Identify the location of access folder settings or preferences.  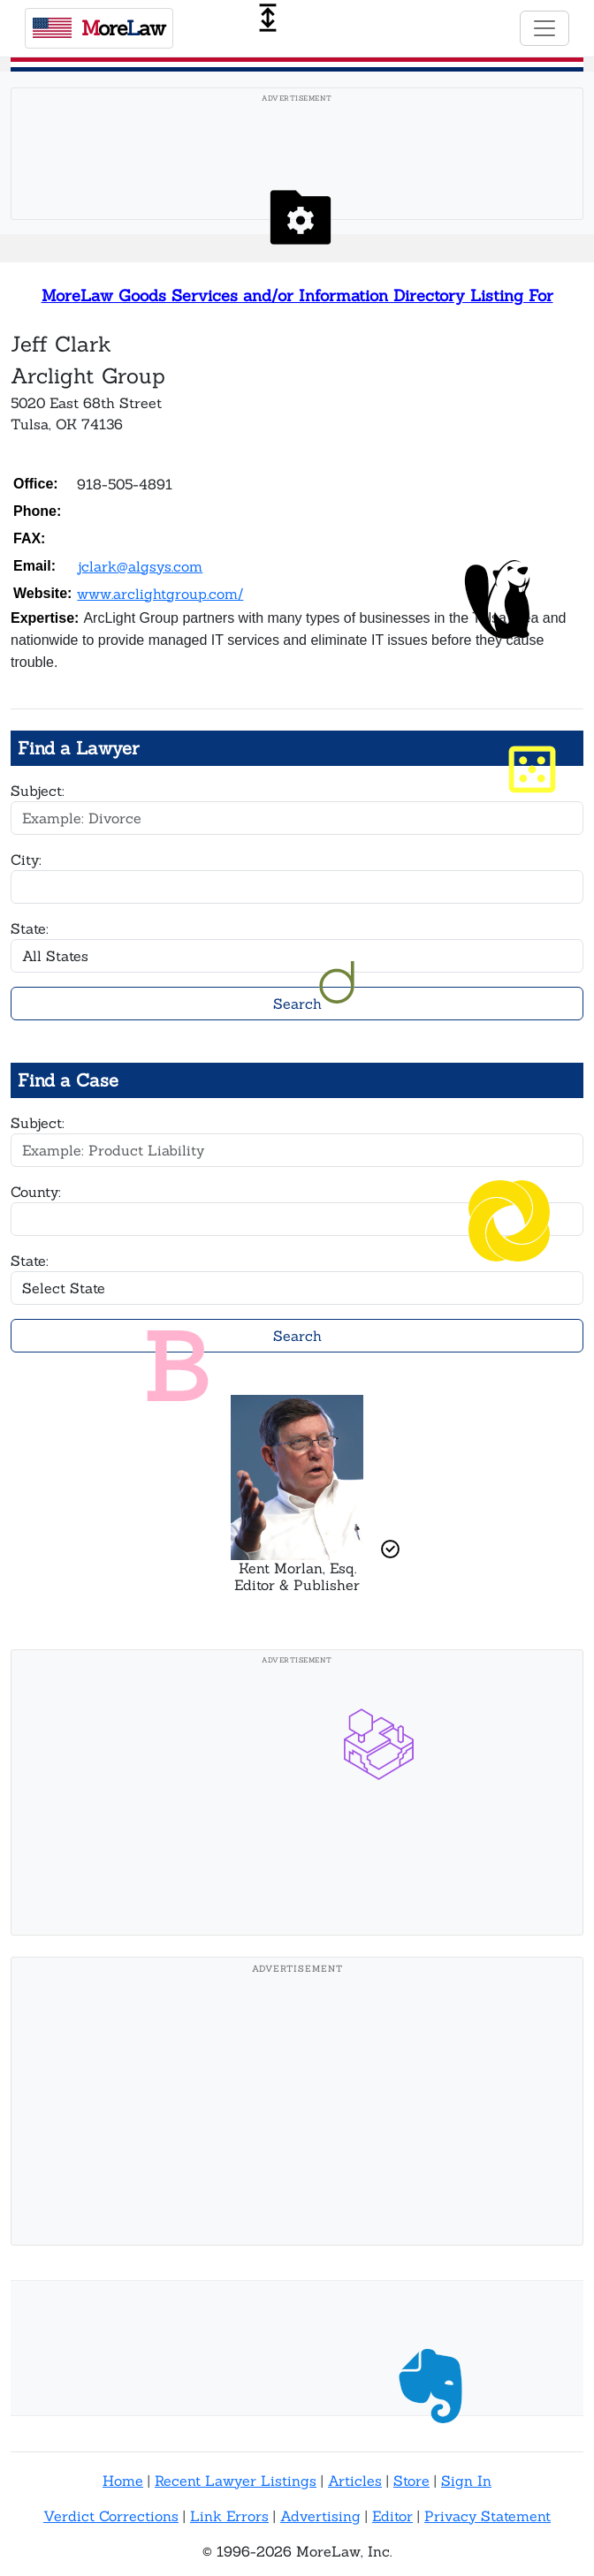
(301, 217).